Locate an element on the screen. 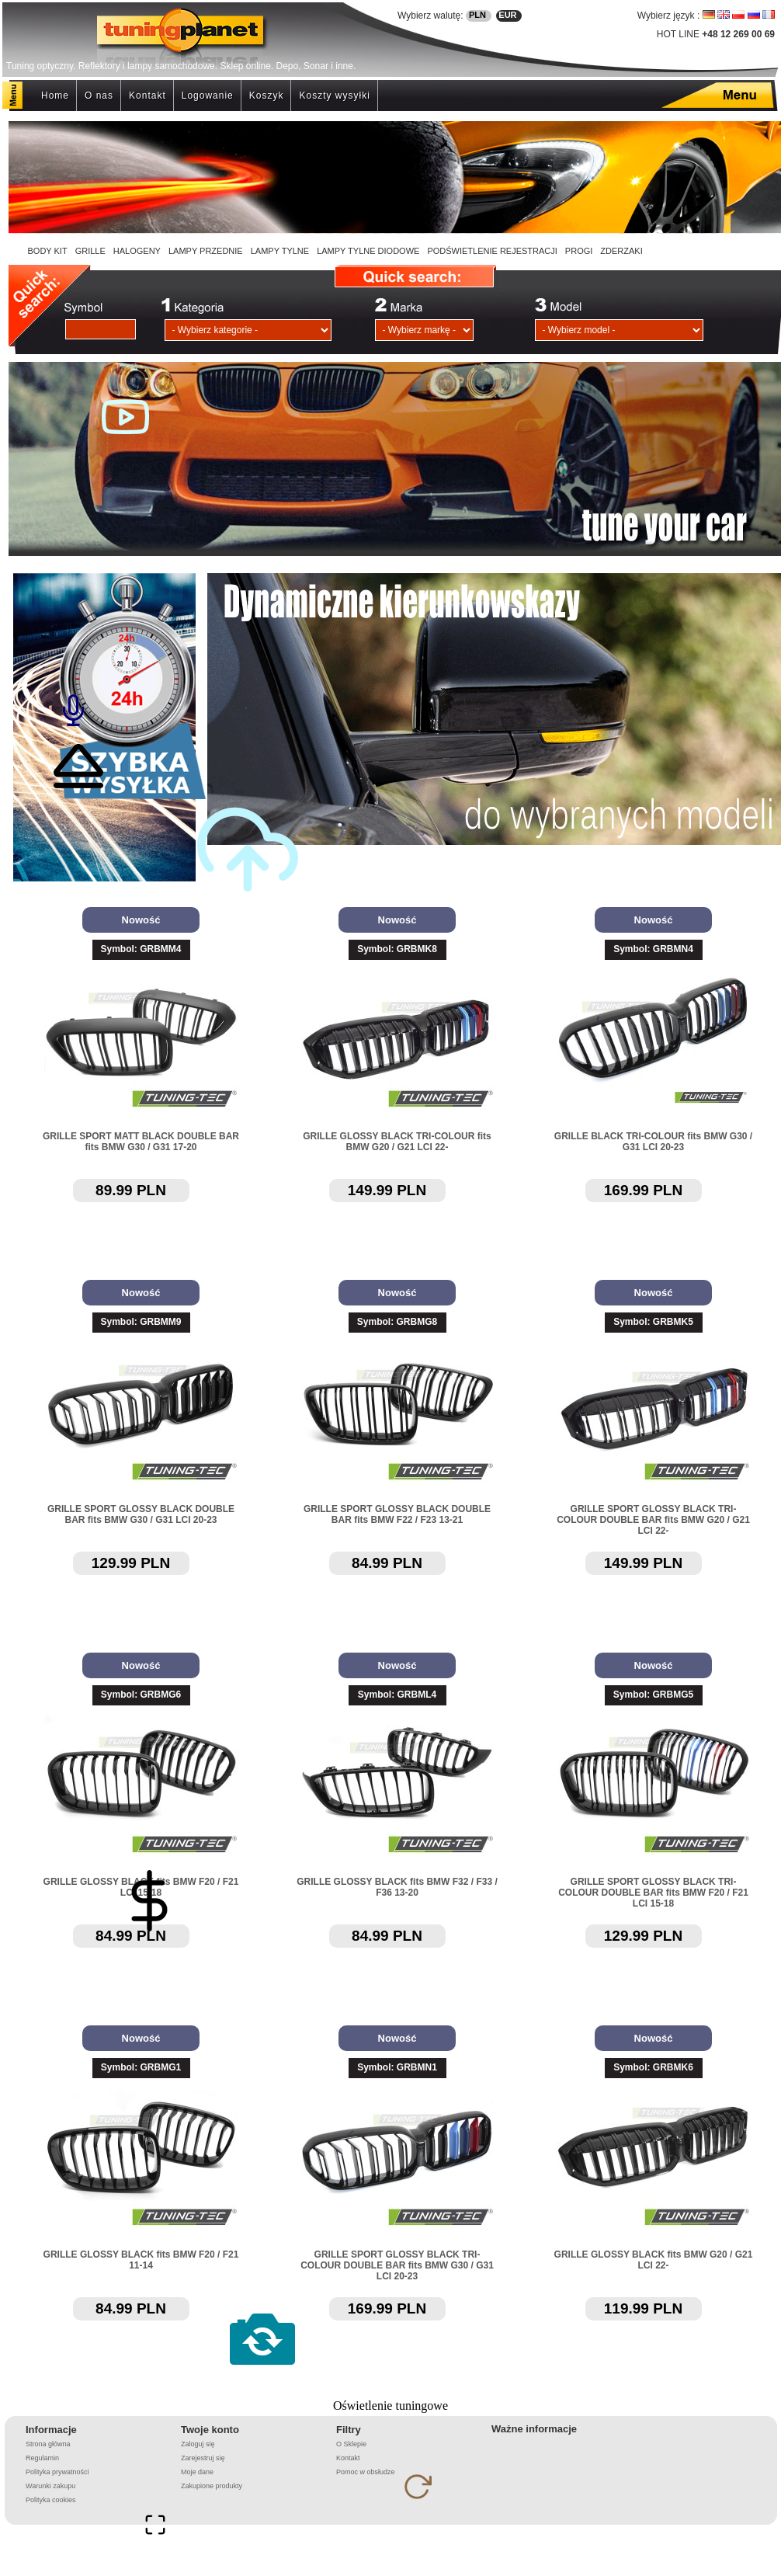  eject media or disc is located at coordinates (78, 769).